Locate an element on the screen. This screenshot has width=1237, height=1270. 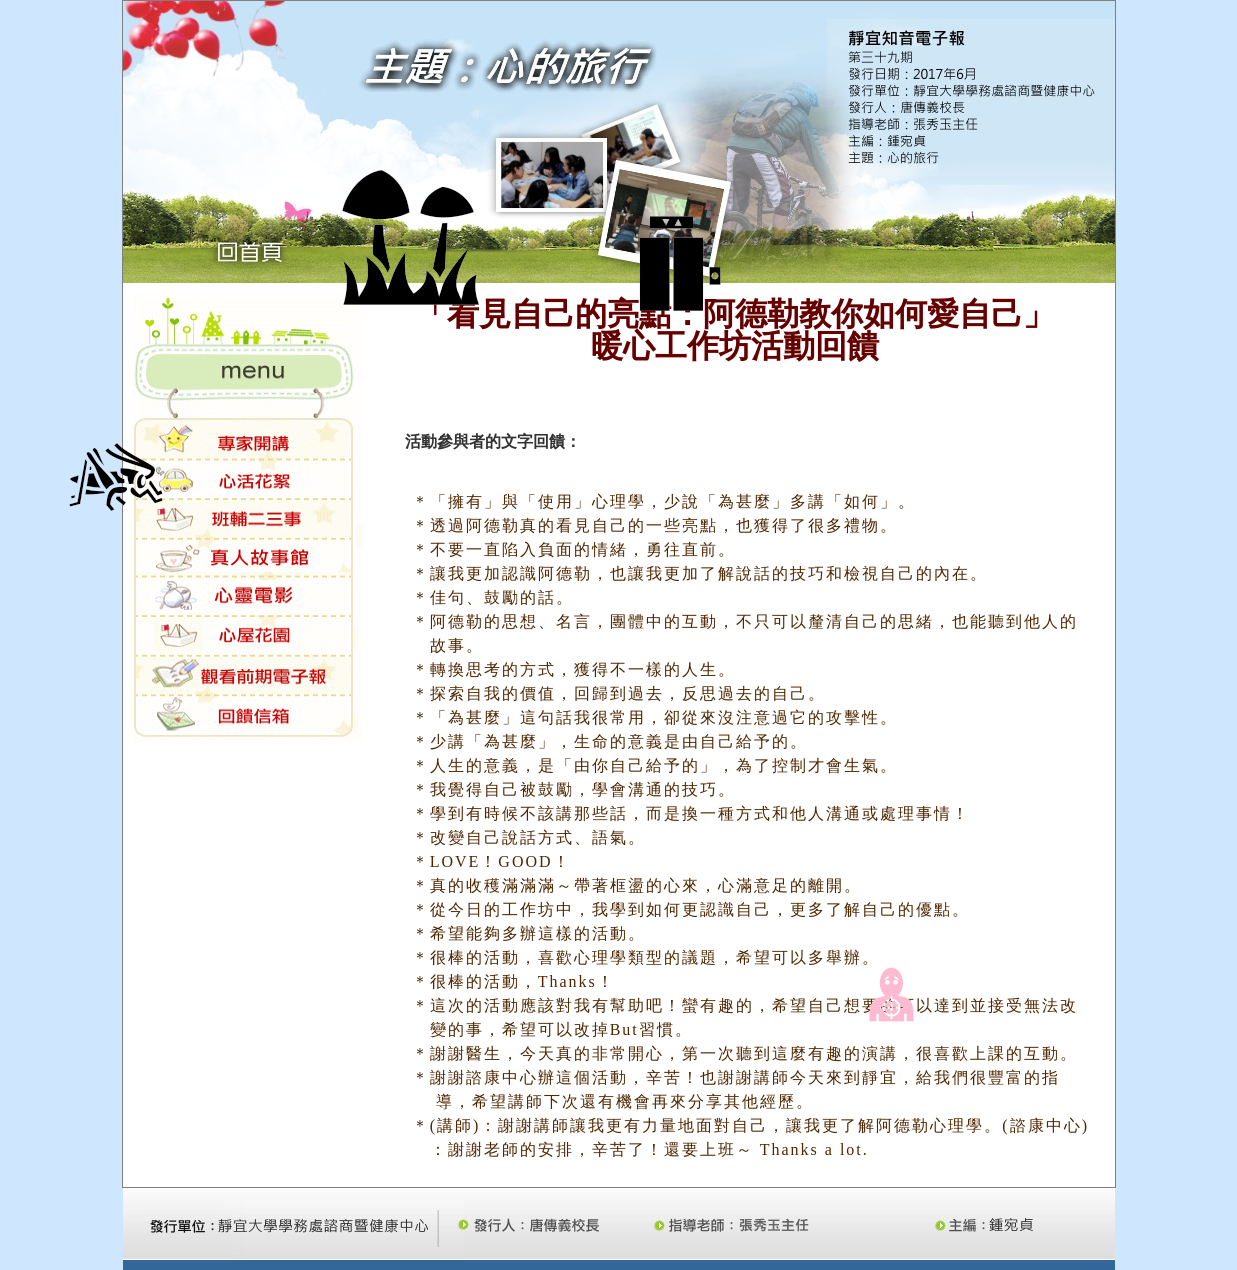
cricket insect icon for nature or wildlife category is located at coordinates (116, 477).